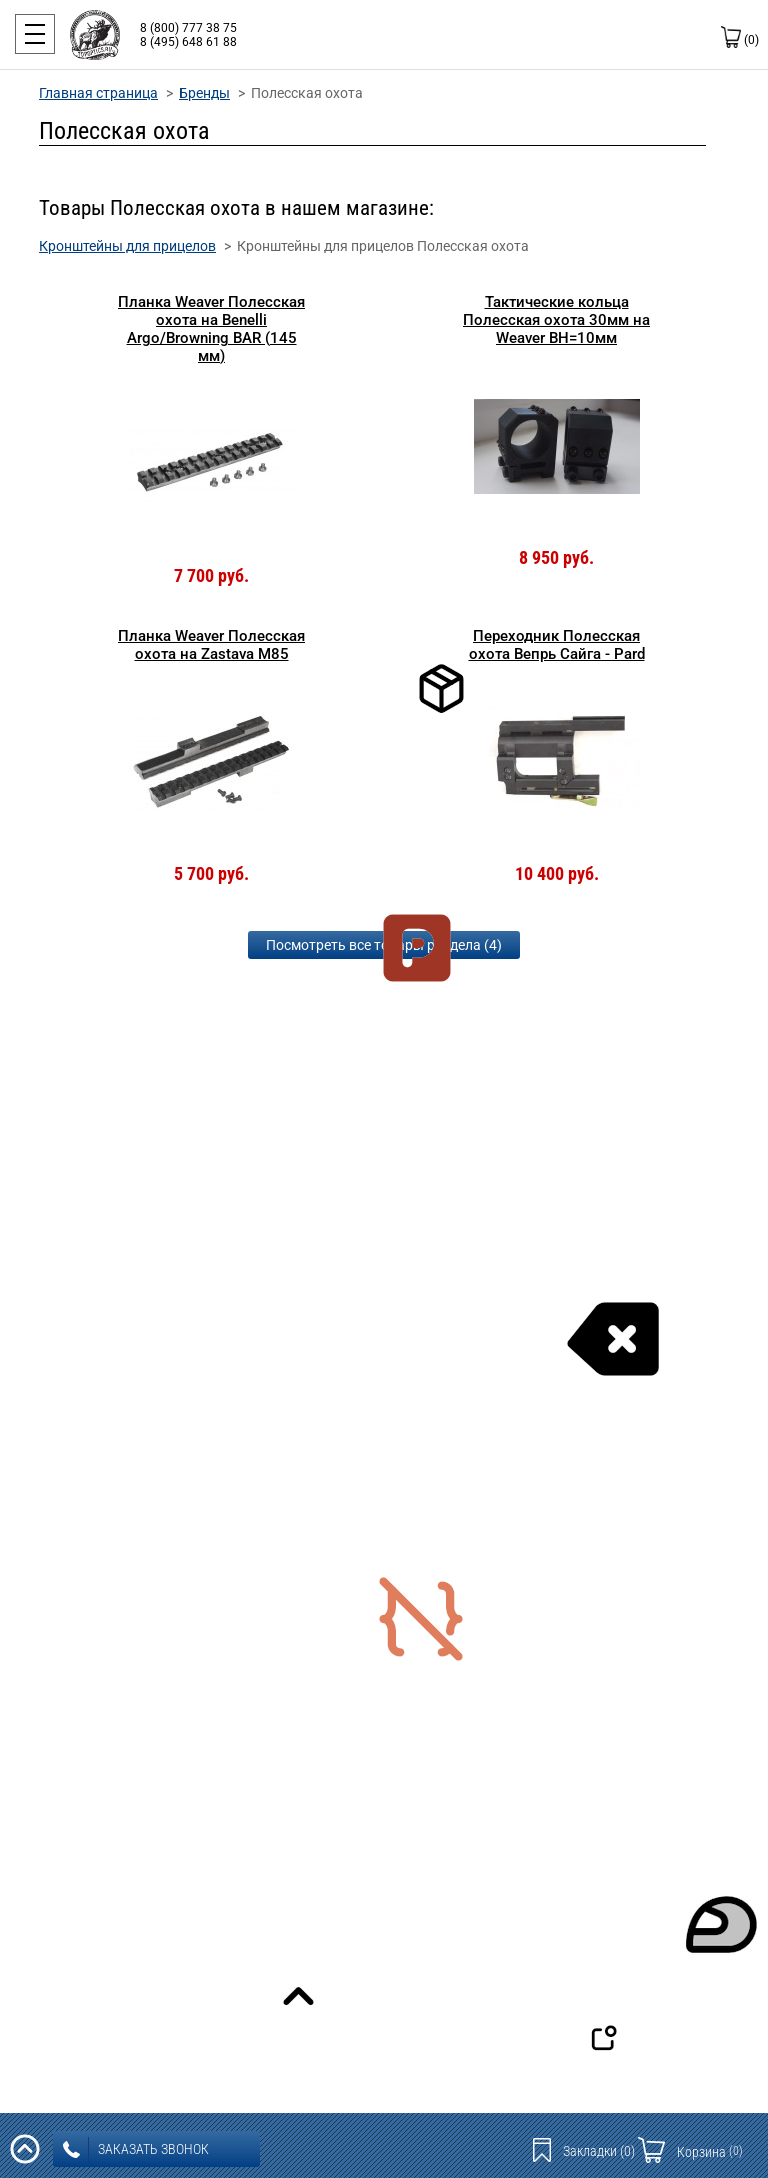  Describe the element at coordinates (298, 1994) in the screenshot. I see `collapse an expanded section` at that location.